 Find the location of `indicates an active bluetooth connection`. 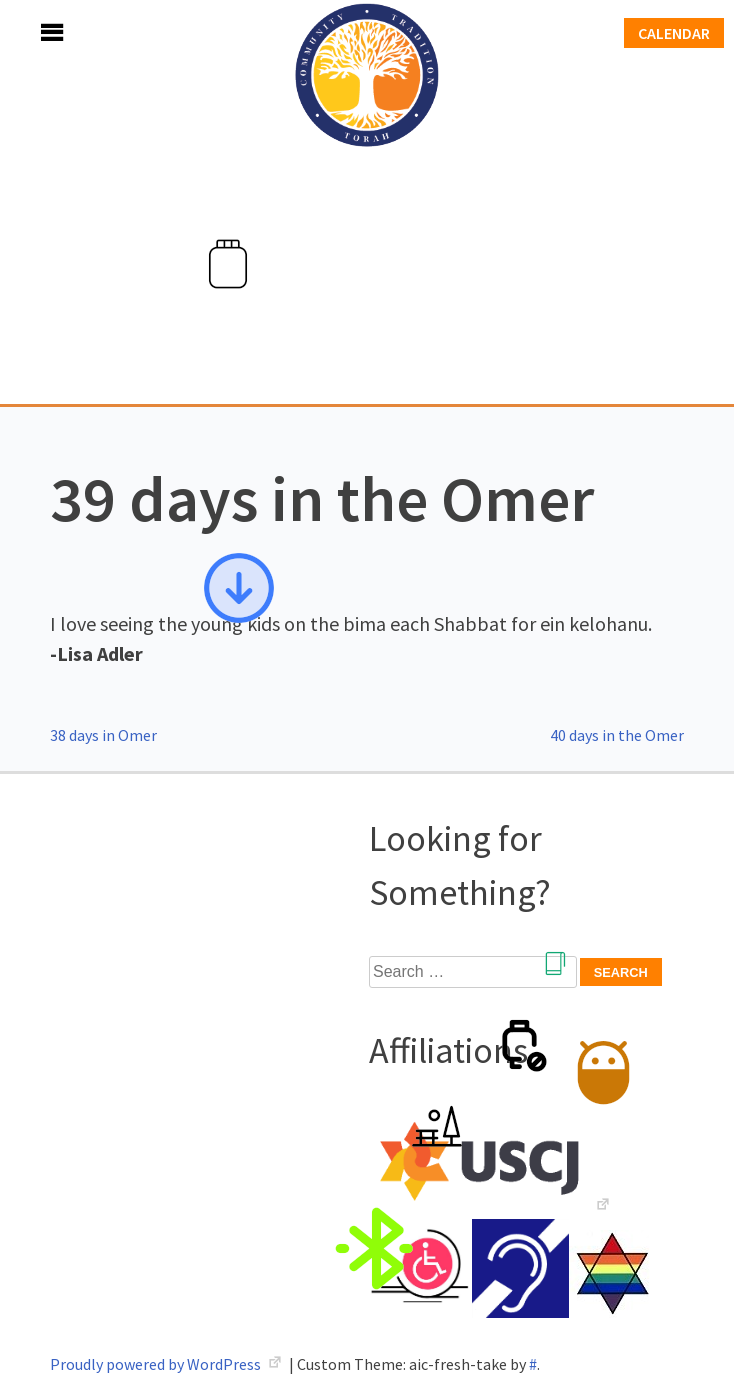

indicates an active bluetooth connection is located at coordinates (376, 1248).